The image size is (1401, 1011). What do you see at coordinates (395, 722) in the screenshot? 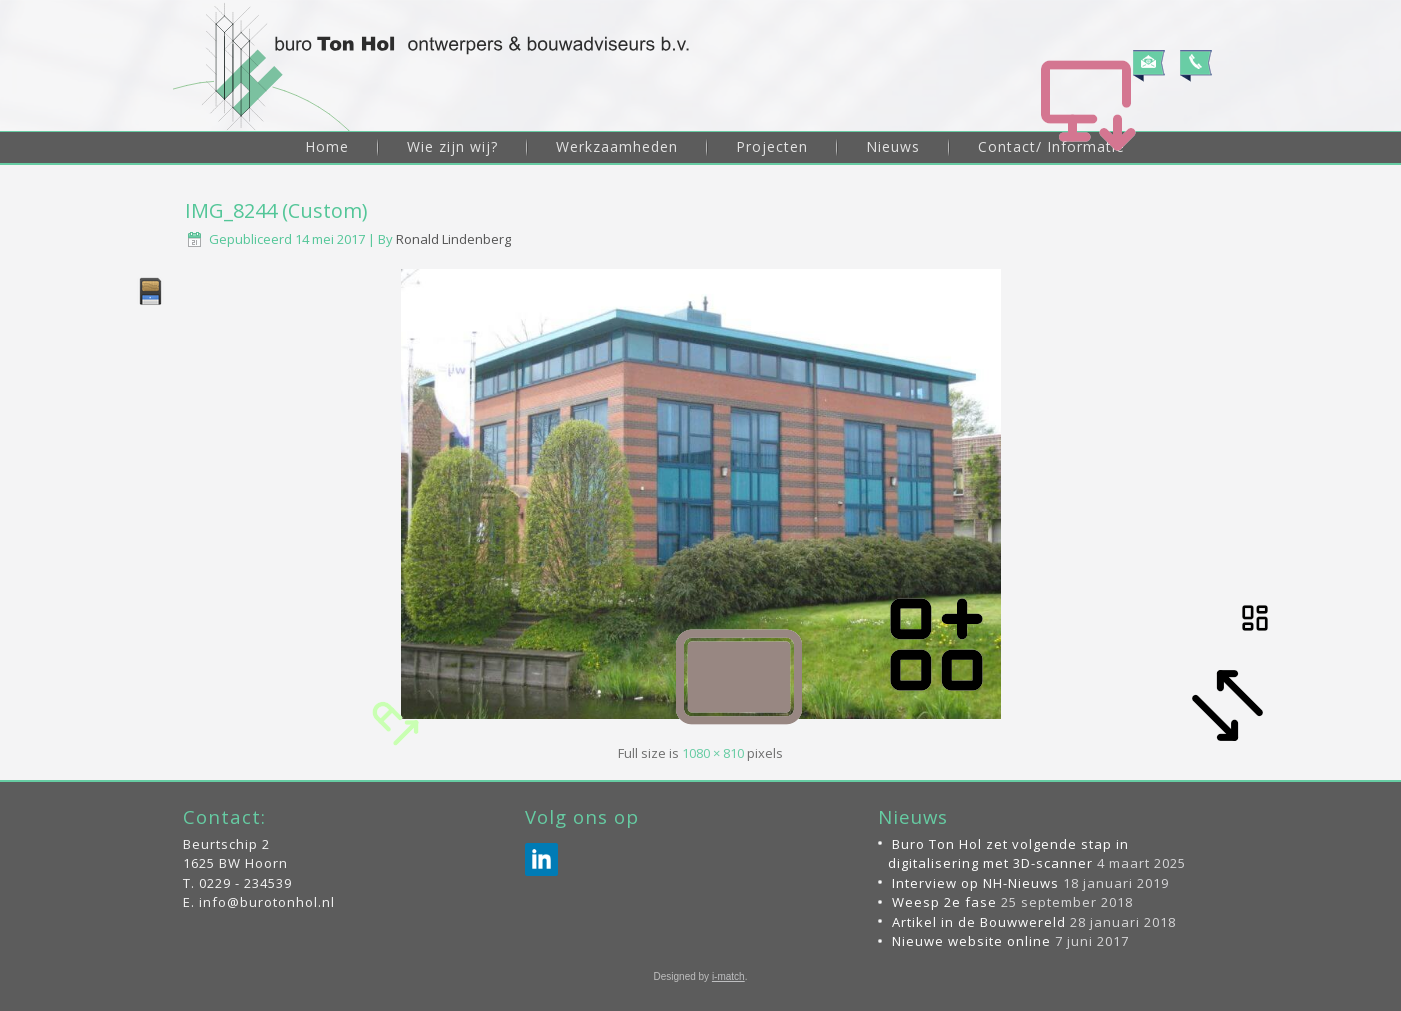
I see `change text orientation or direction` at bounding box center [395, 722].